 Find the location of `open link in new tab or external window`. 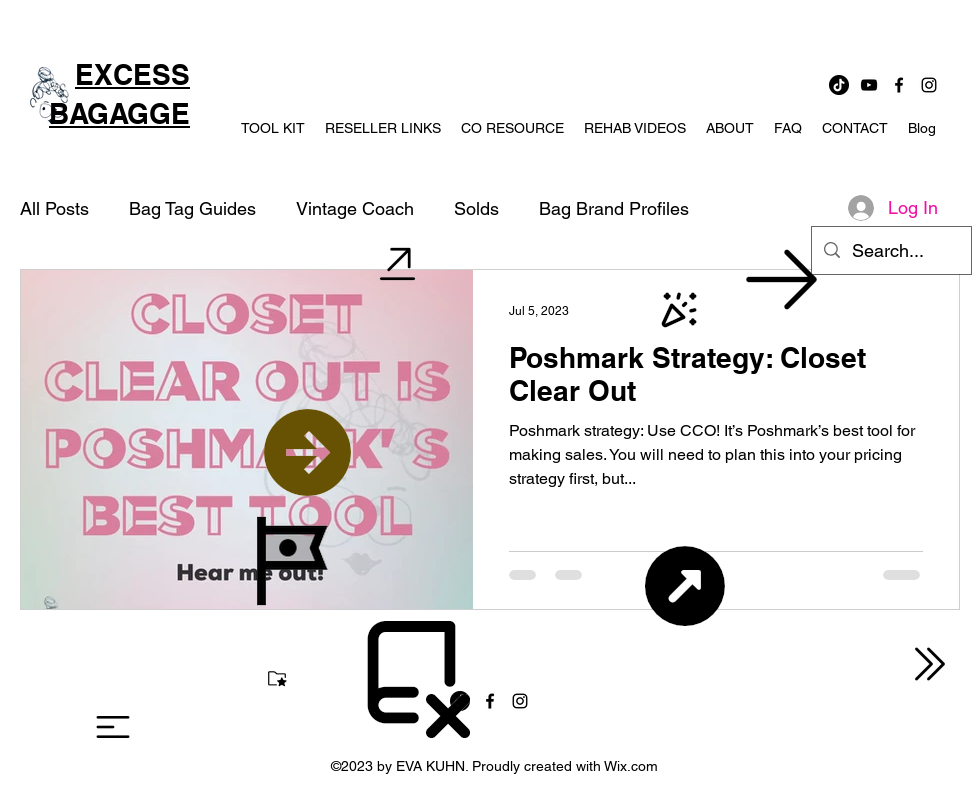

open link in new tab or external window is located at coordinates (685, 586).